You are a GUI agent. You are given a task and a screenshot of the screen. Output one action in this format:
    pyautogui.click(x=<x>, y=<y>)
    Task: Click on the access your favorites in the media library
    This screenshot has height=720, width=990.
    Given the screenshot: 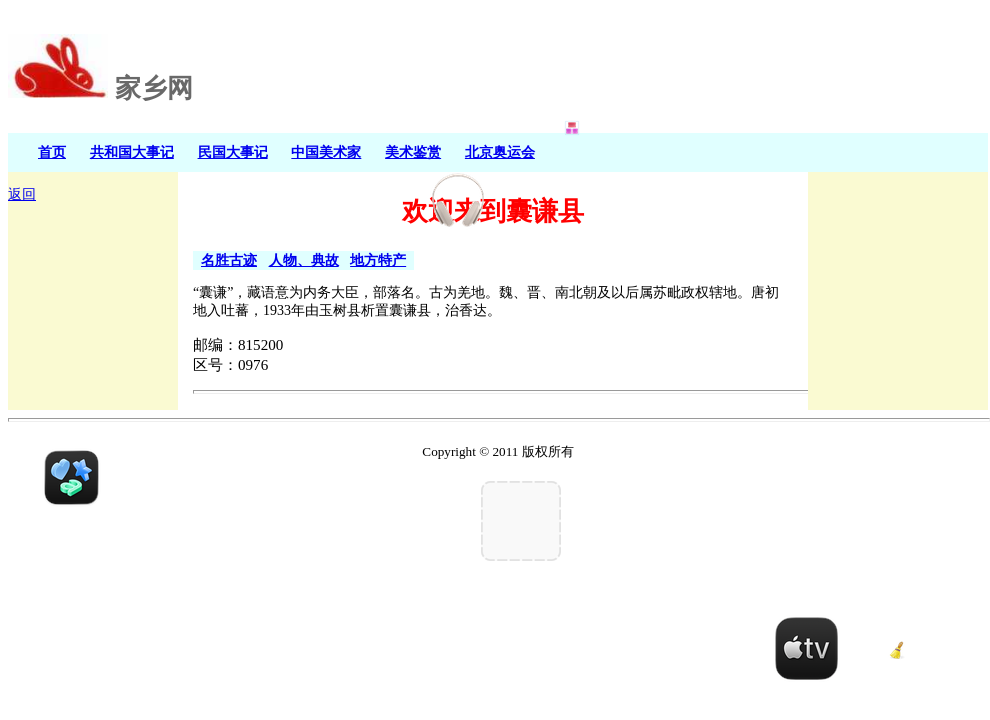 What is the action you would take?
    pyautogui.click(x=465, y=67)
    